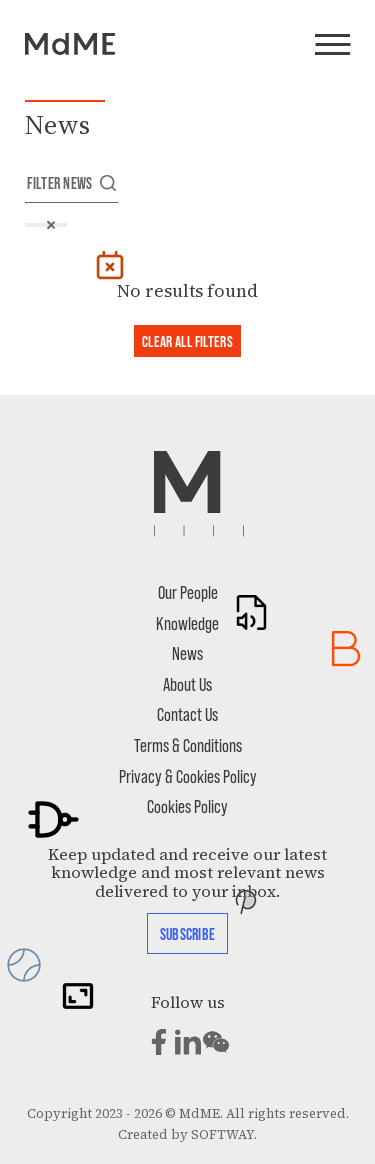 The height and width of the screenshot is (1164, 375). Describe the element at coordinates (53, 819) in the screenshot. I see `represents a NAND logic gate in circuit design` at that location.